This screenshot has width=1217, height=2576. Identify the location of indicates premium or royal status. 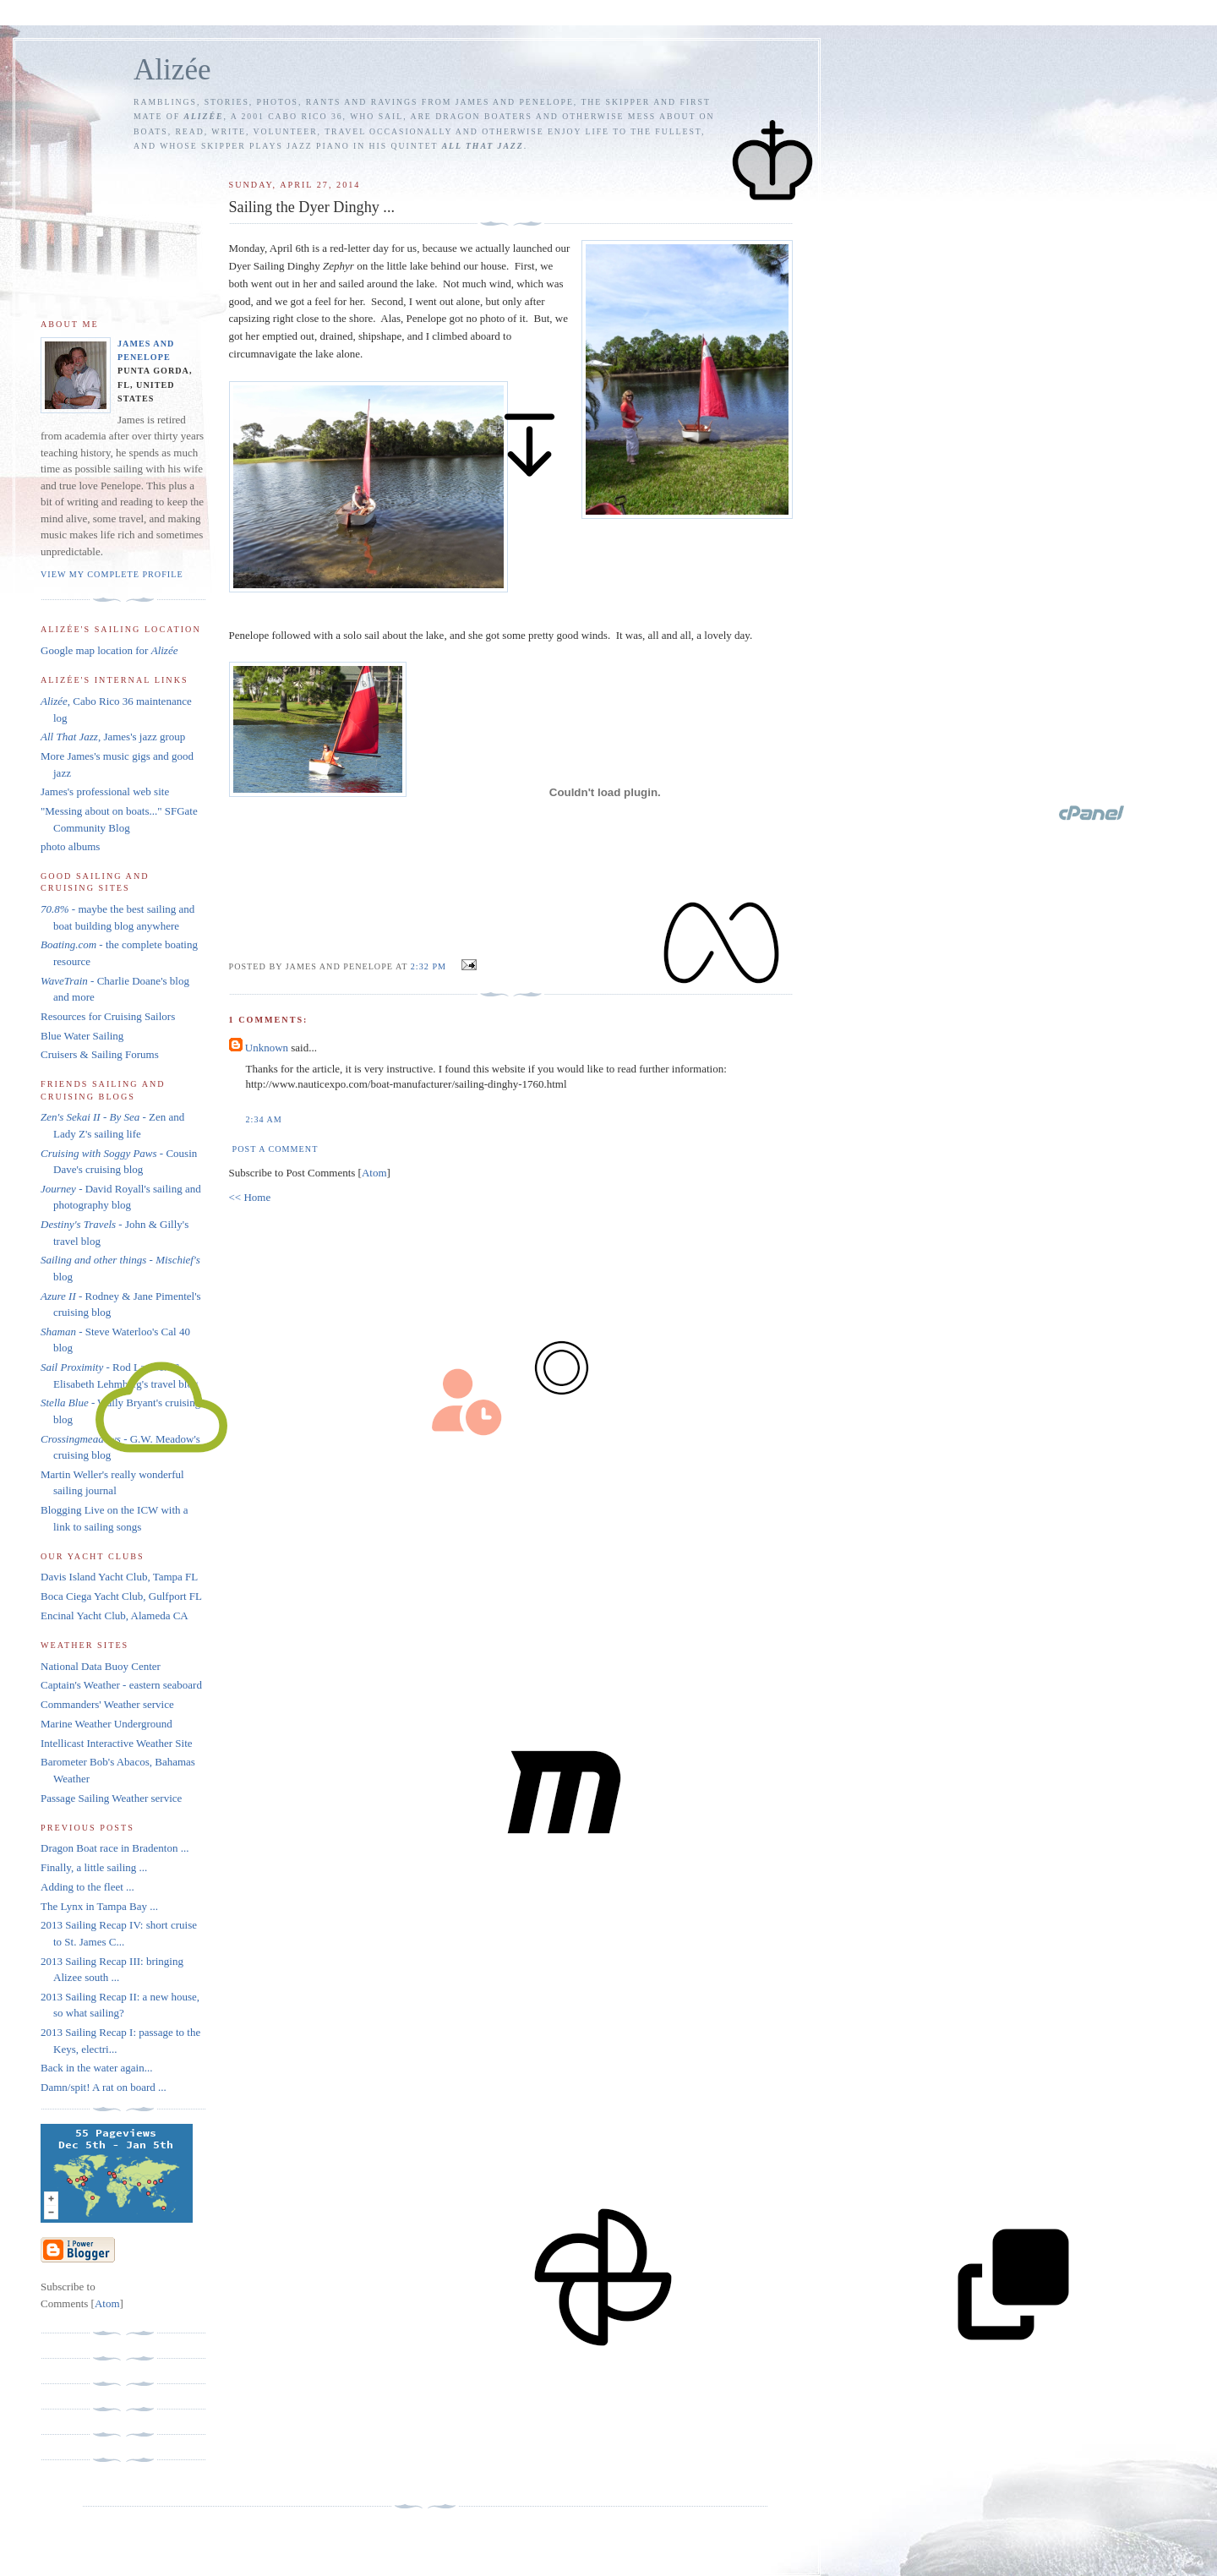
(772, 166).